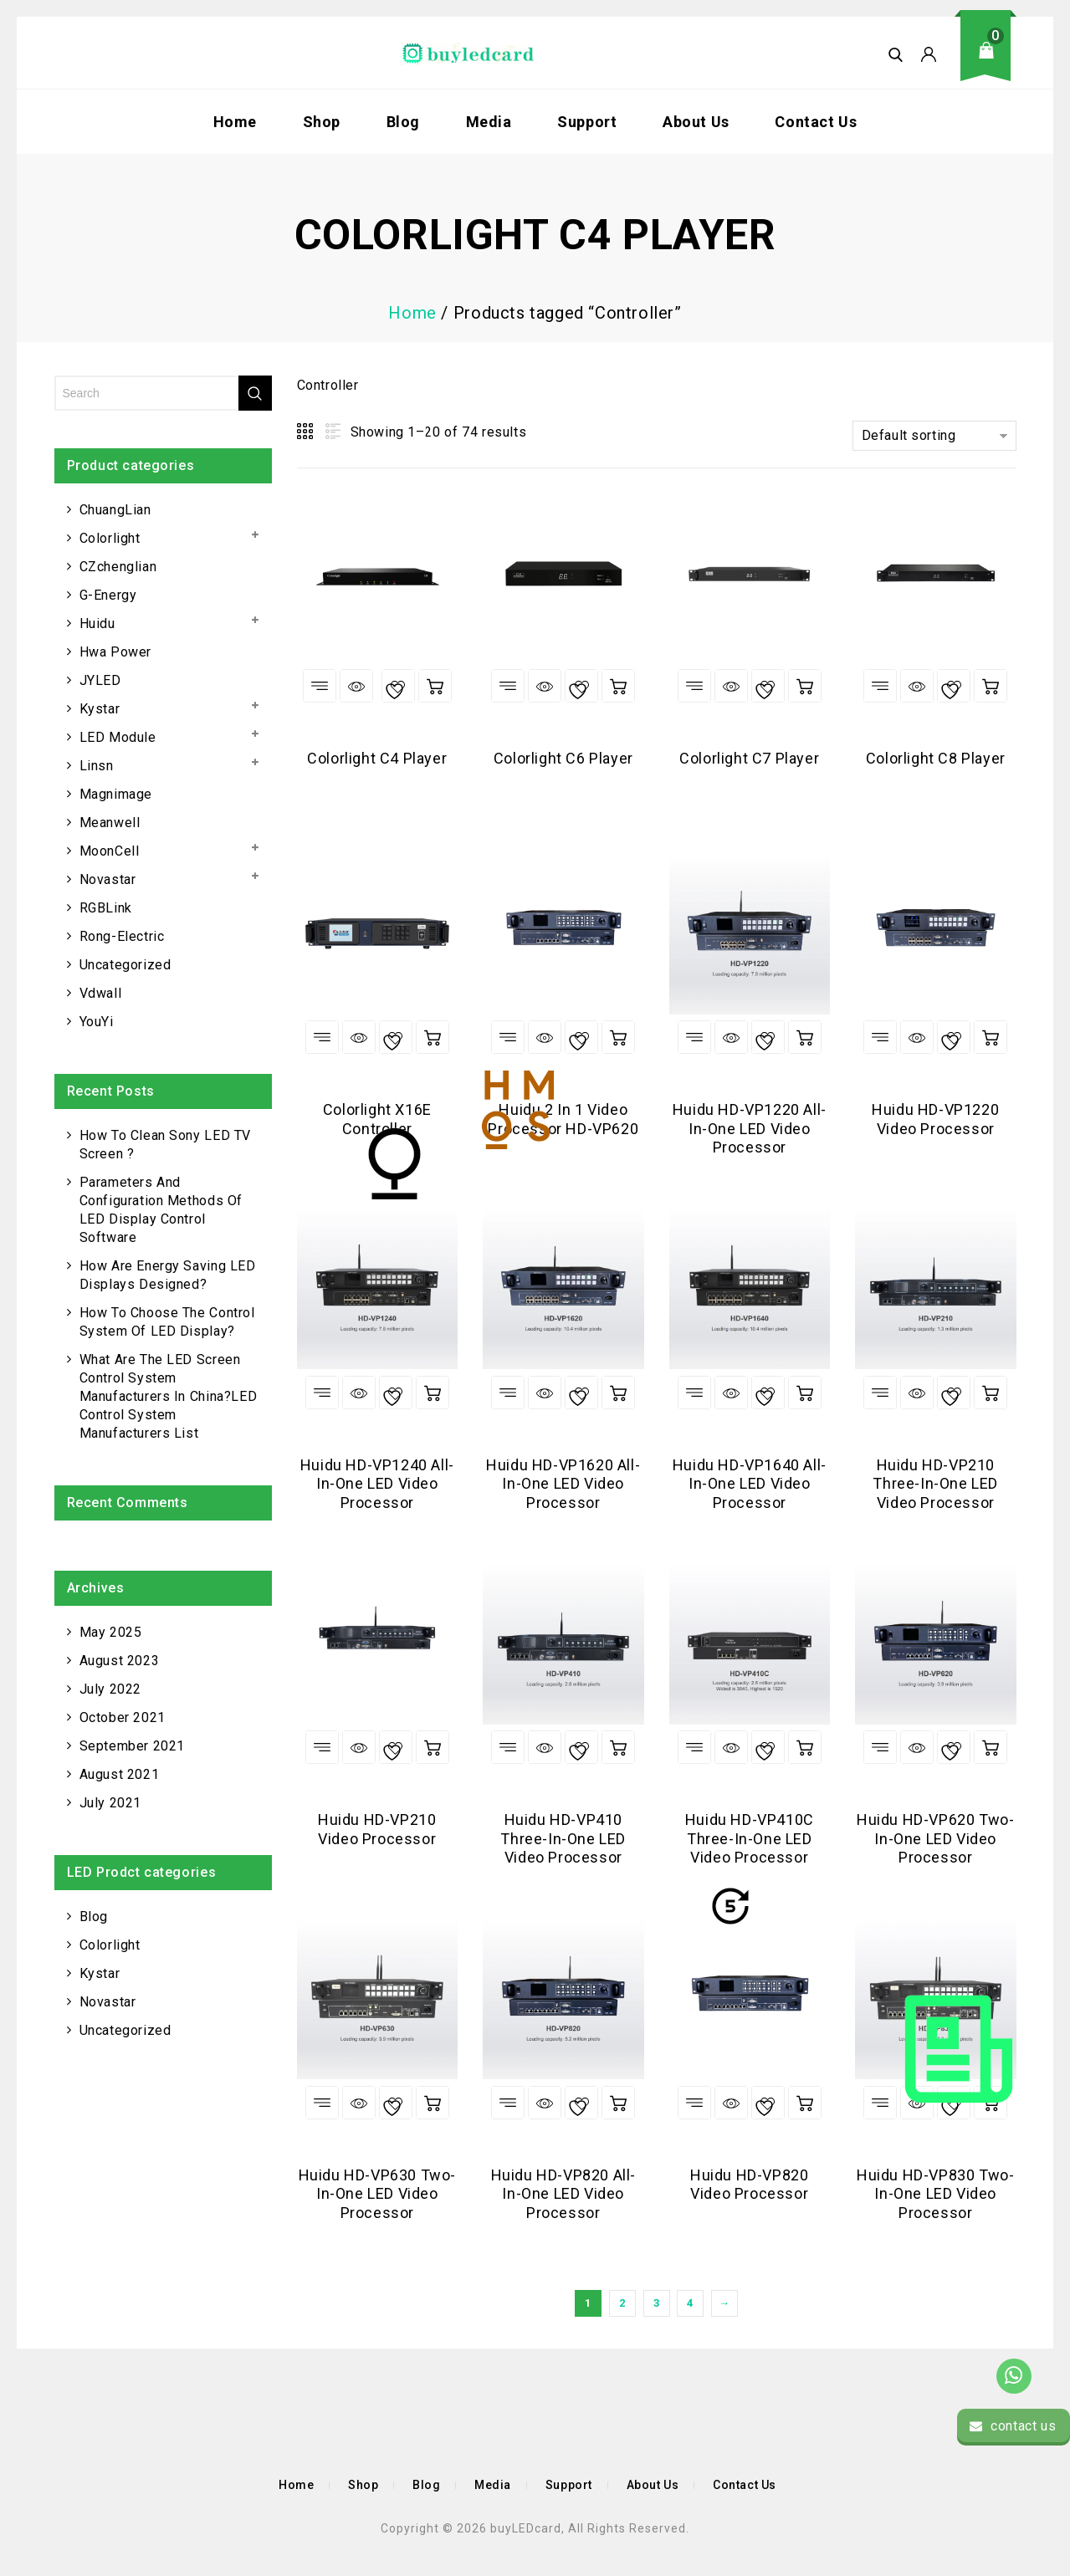 The width and height of the screenshot is (1070, 2576). I want to click on harmonyos operating system logo, so click(518, 1110).